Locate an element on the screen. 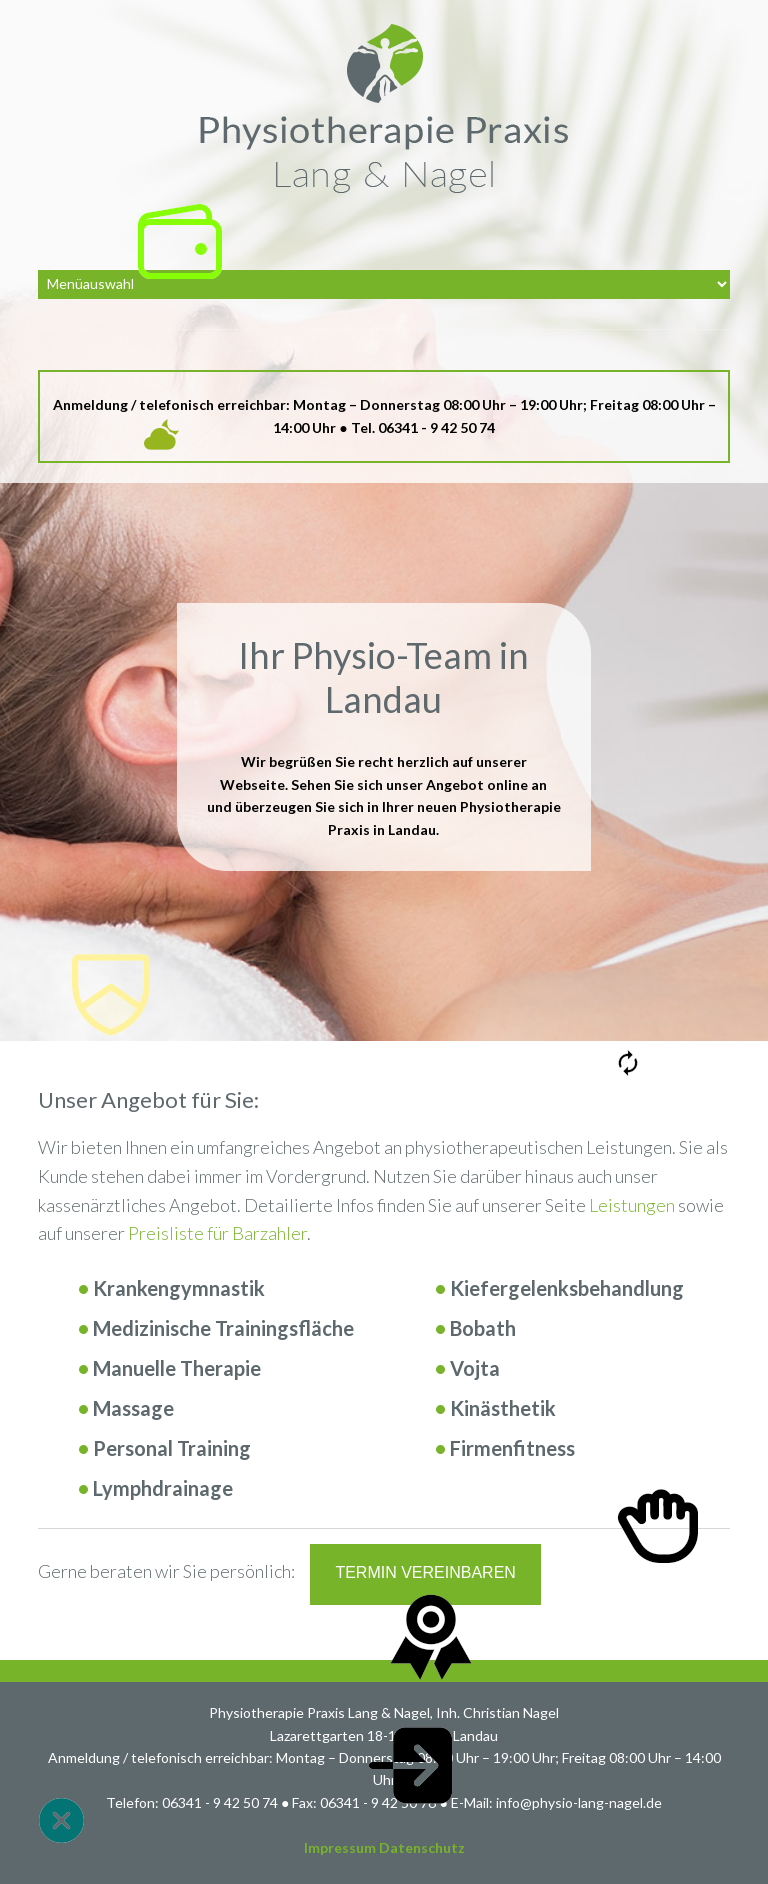  indicates cloudy night weather conditions is located at coordinates (161, 434).